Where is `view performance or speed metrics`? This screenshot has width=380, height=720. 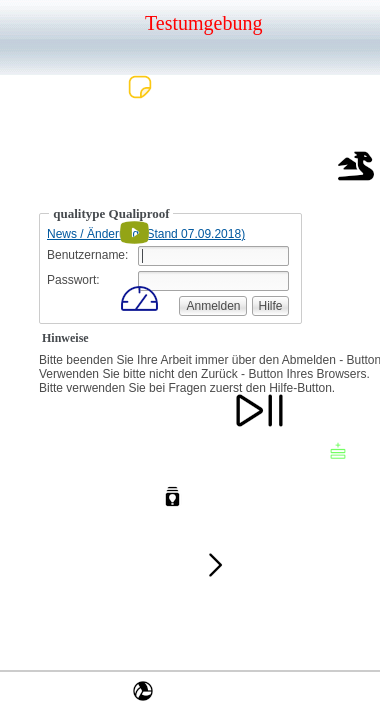 view performance or speed metrics is located at coordinates (139, 300).